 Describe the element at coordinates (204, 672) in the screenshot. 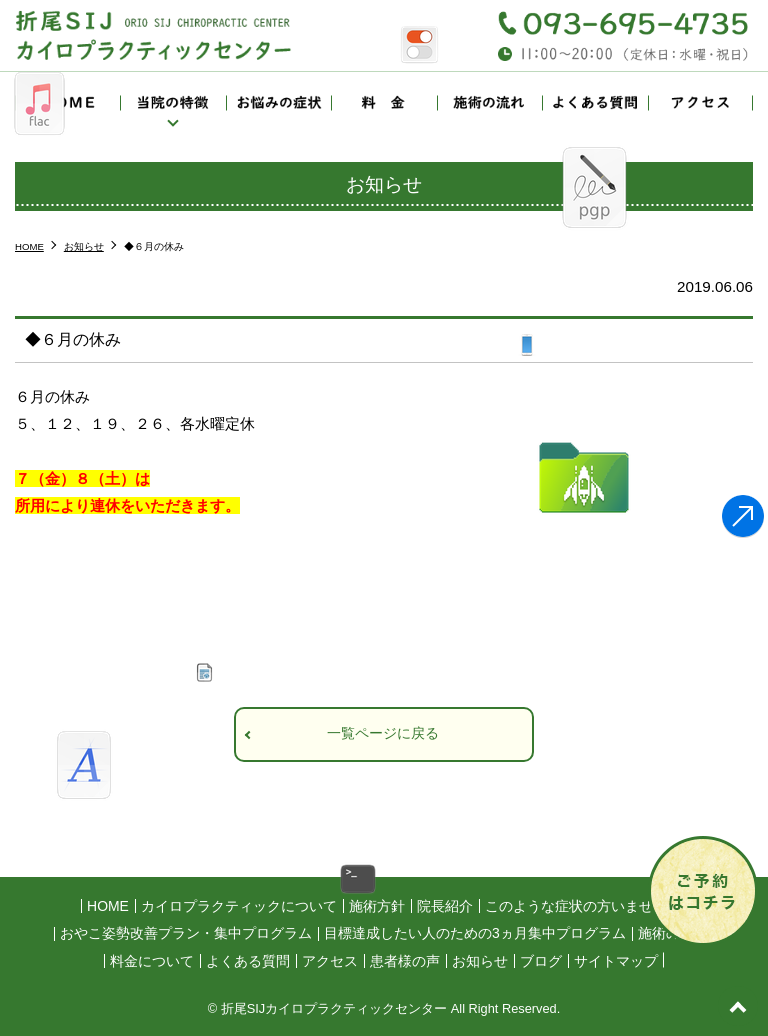

I see `open an opendocument web page file` at that location.